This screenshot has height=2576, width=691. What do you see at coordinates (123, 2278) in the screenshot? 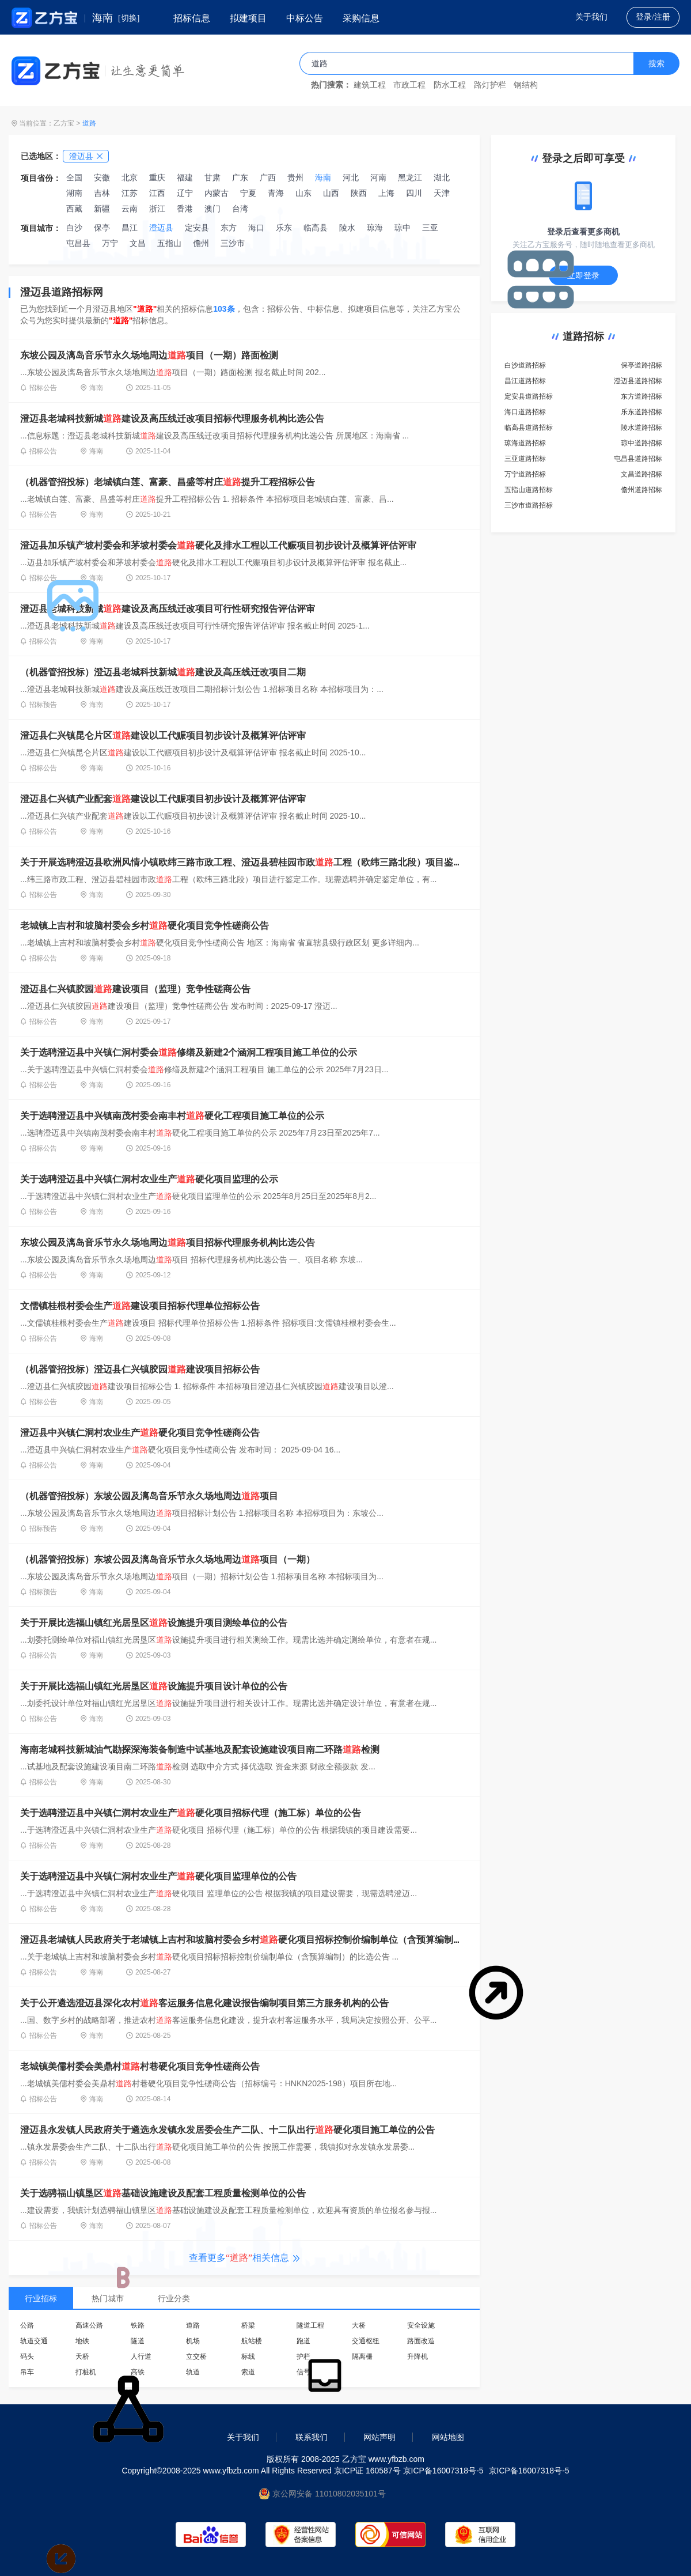
I see `apply bold formatting to text` at bounding box center [123, 2278].